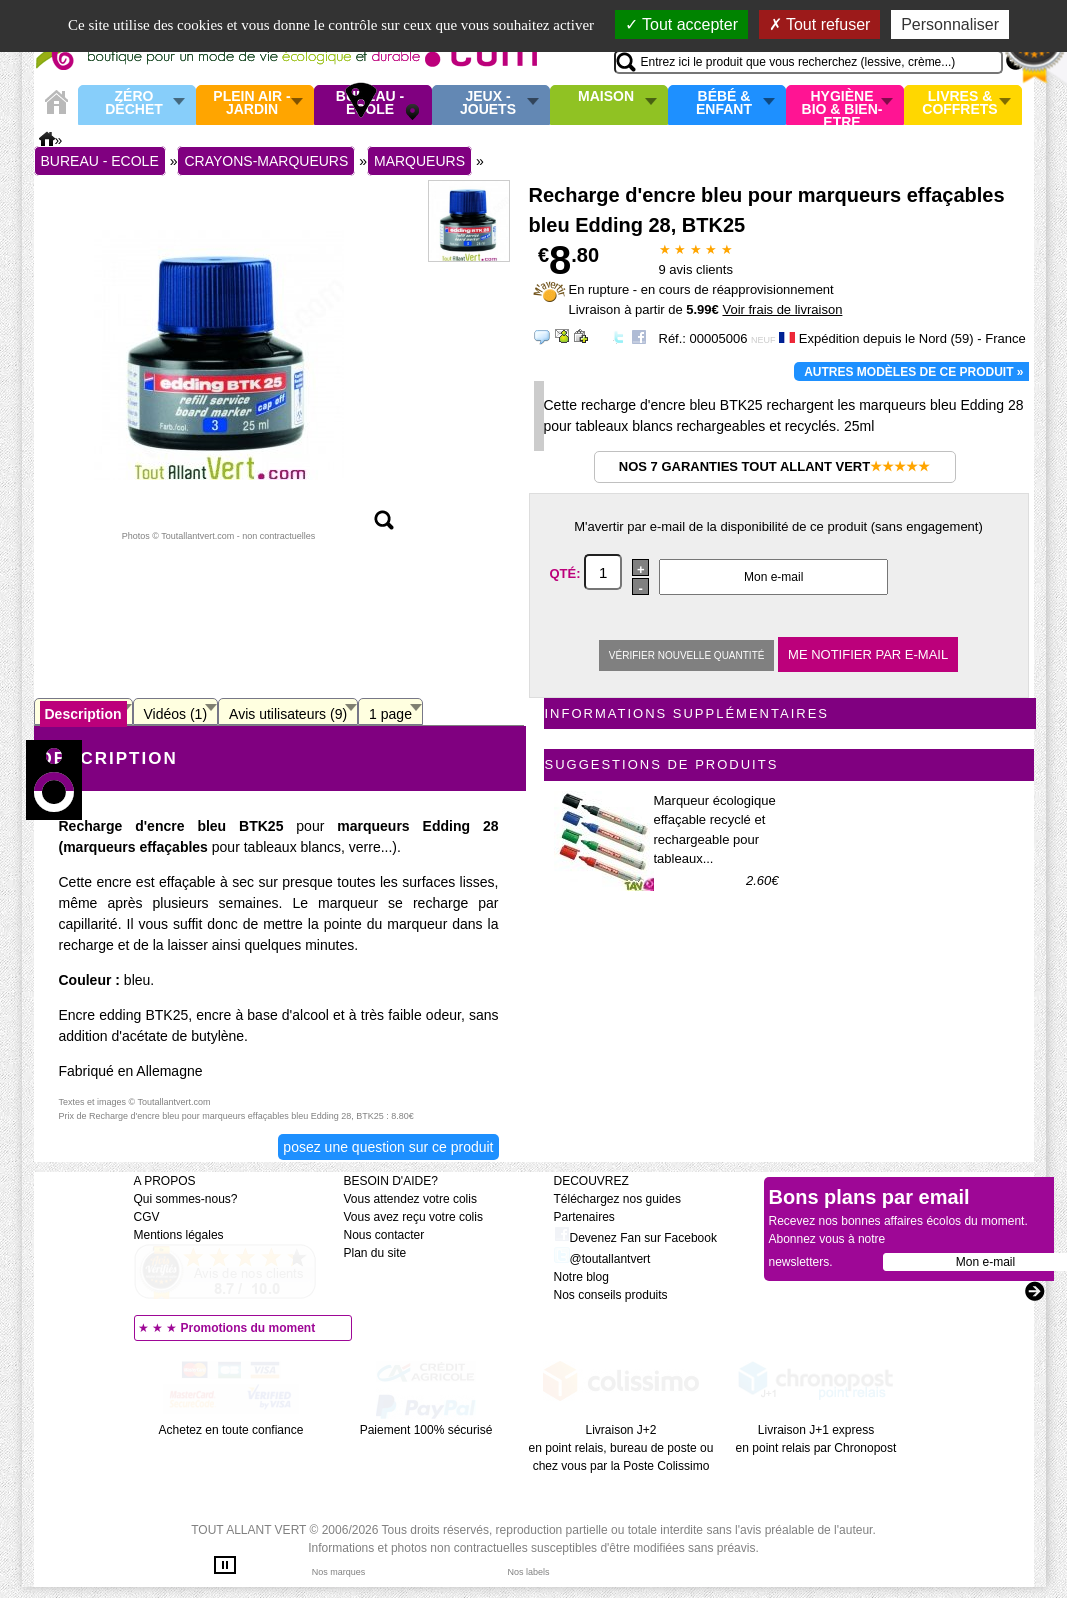  What do you see at coordinates (54, 780) in the screenshot?
I see `adjust speaker or audio output settings` at bounding box center [54, 780].